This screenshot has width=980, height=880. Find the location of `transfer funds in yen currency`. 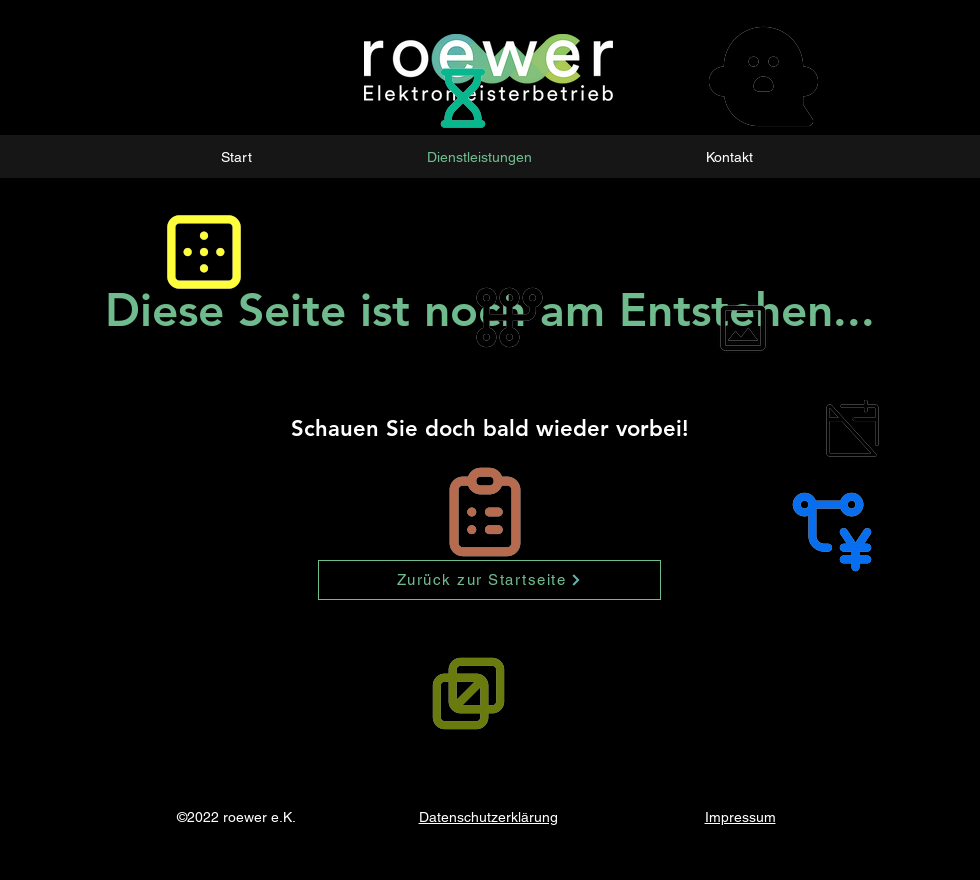

transfer funds in yen currency is located at coordinates (832, 532).